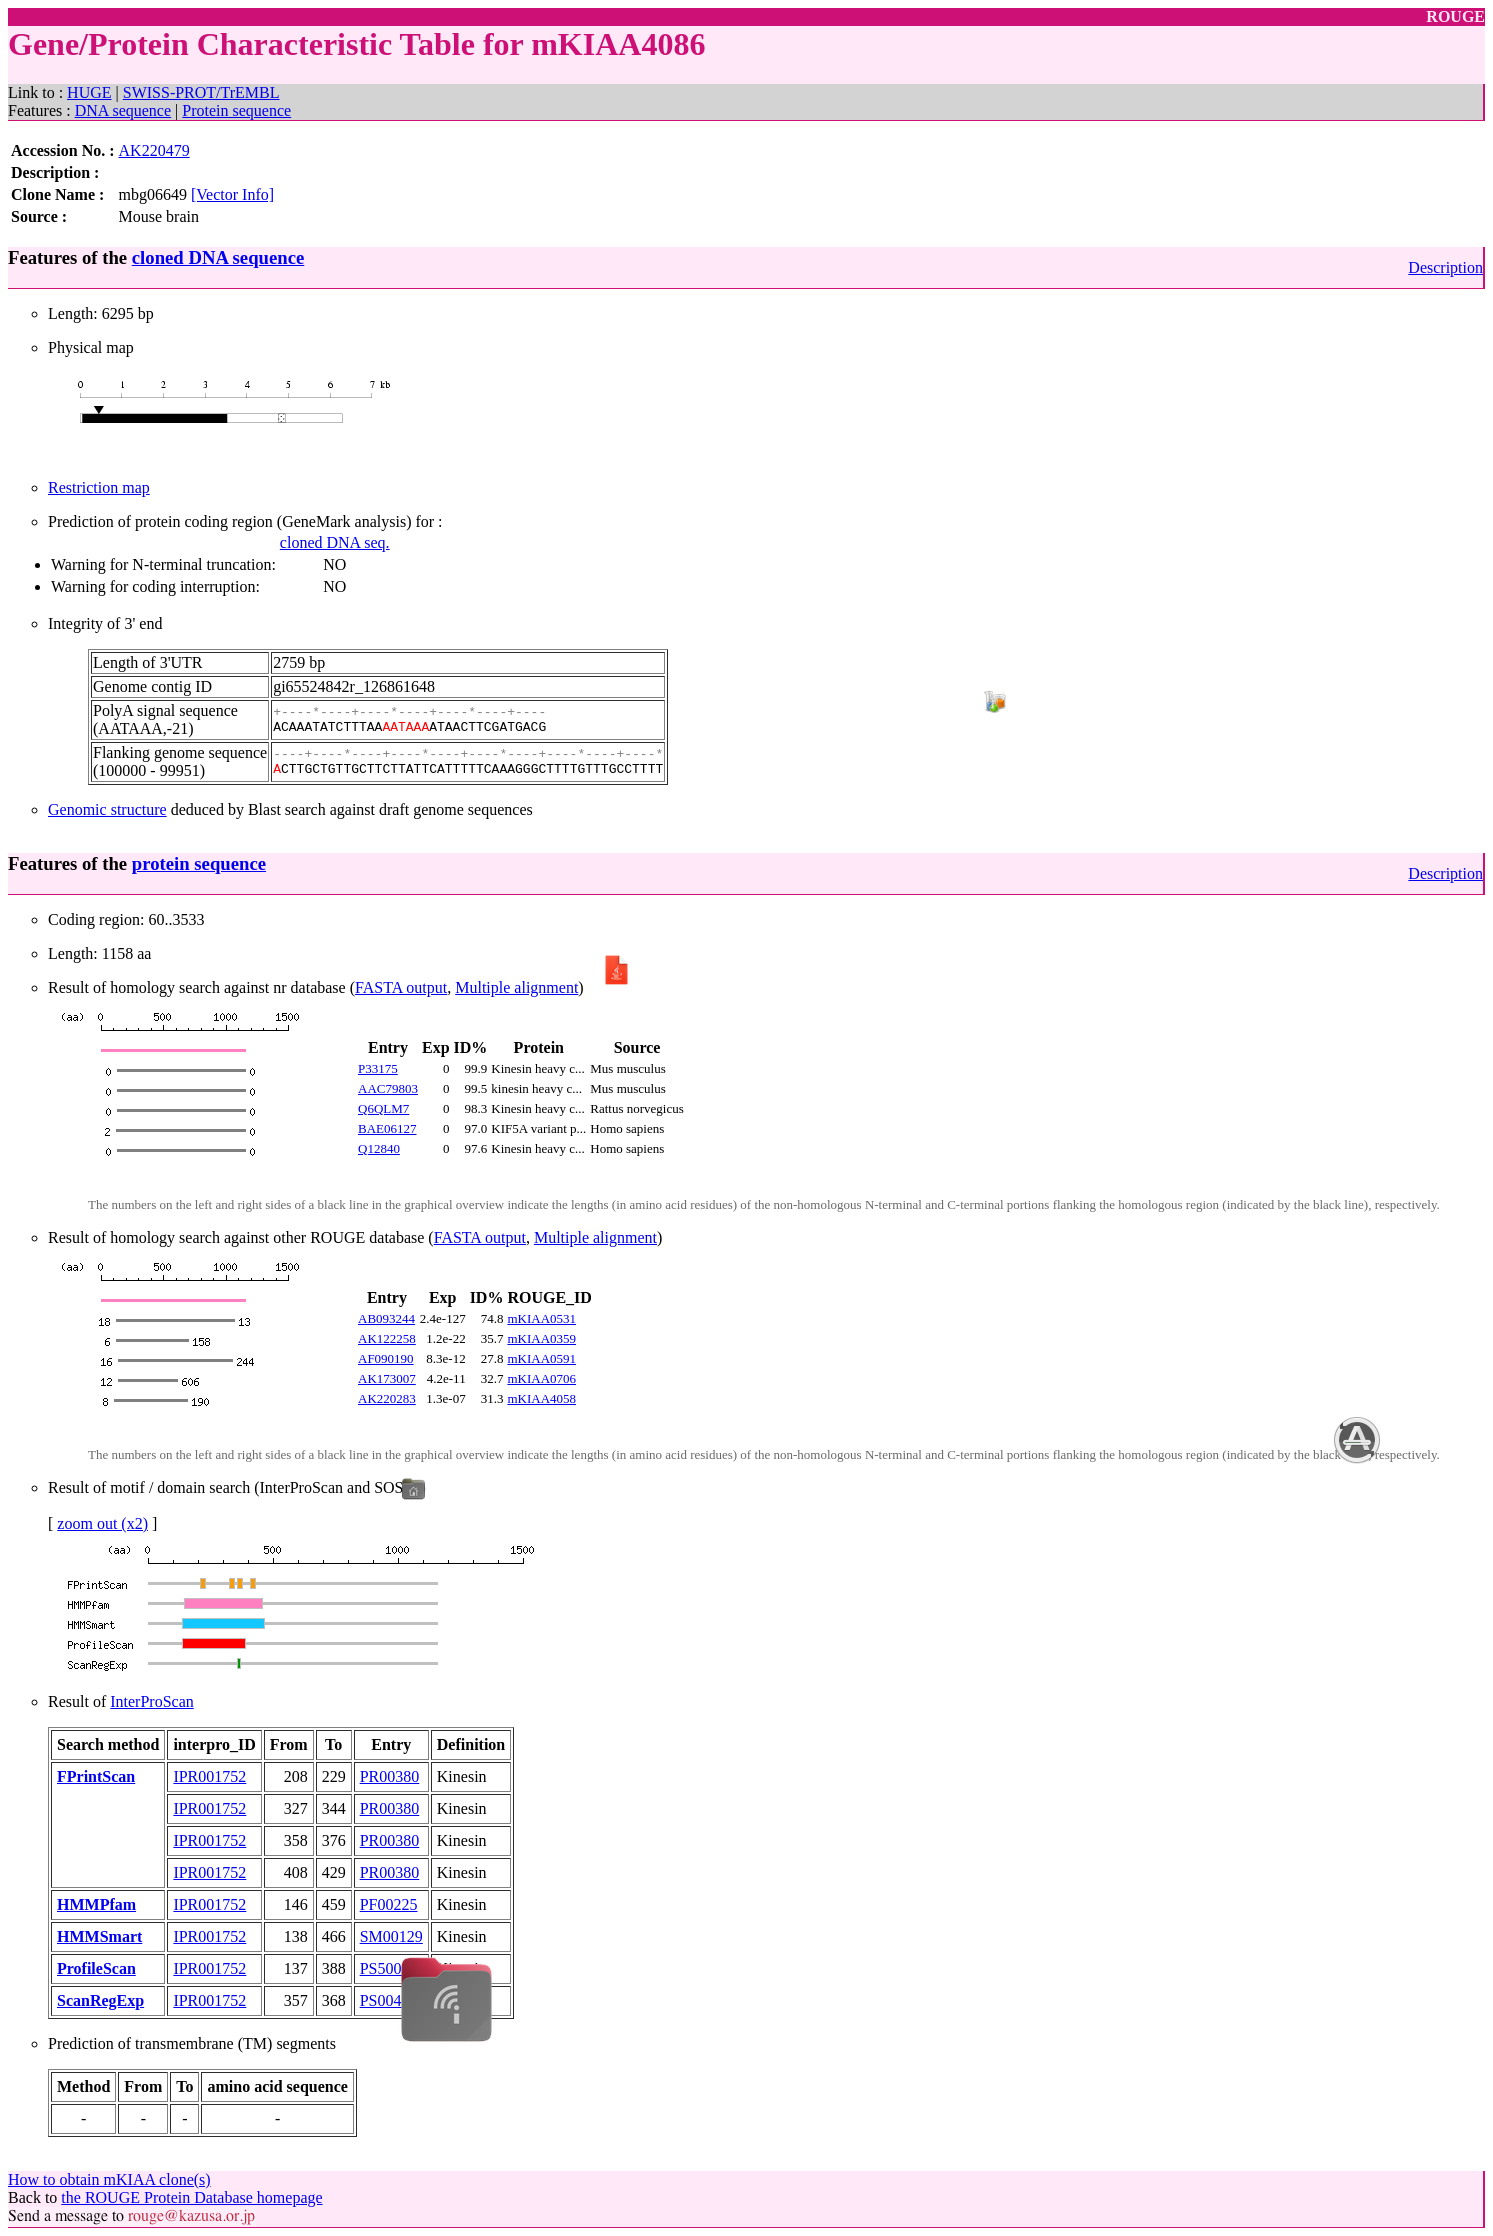  Describe the element at coordinates (1357, 1440) in the screenshot. I see `open the software update application` at that location.